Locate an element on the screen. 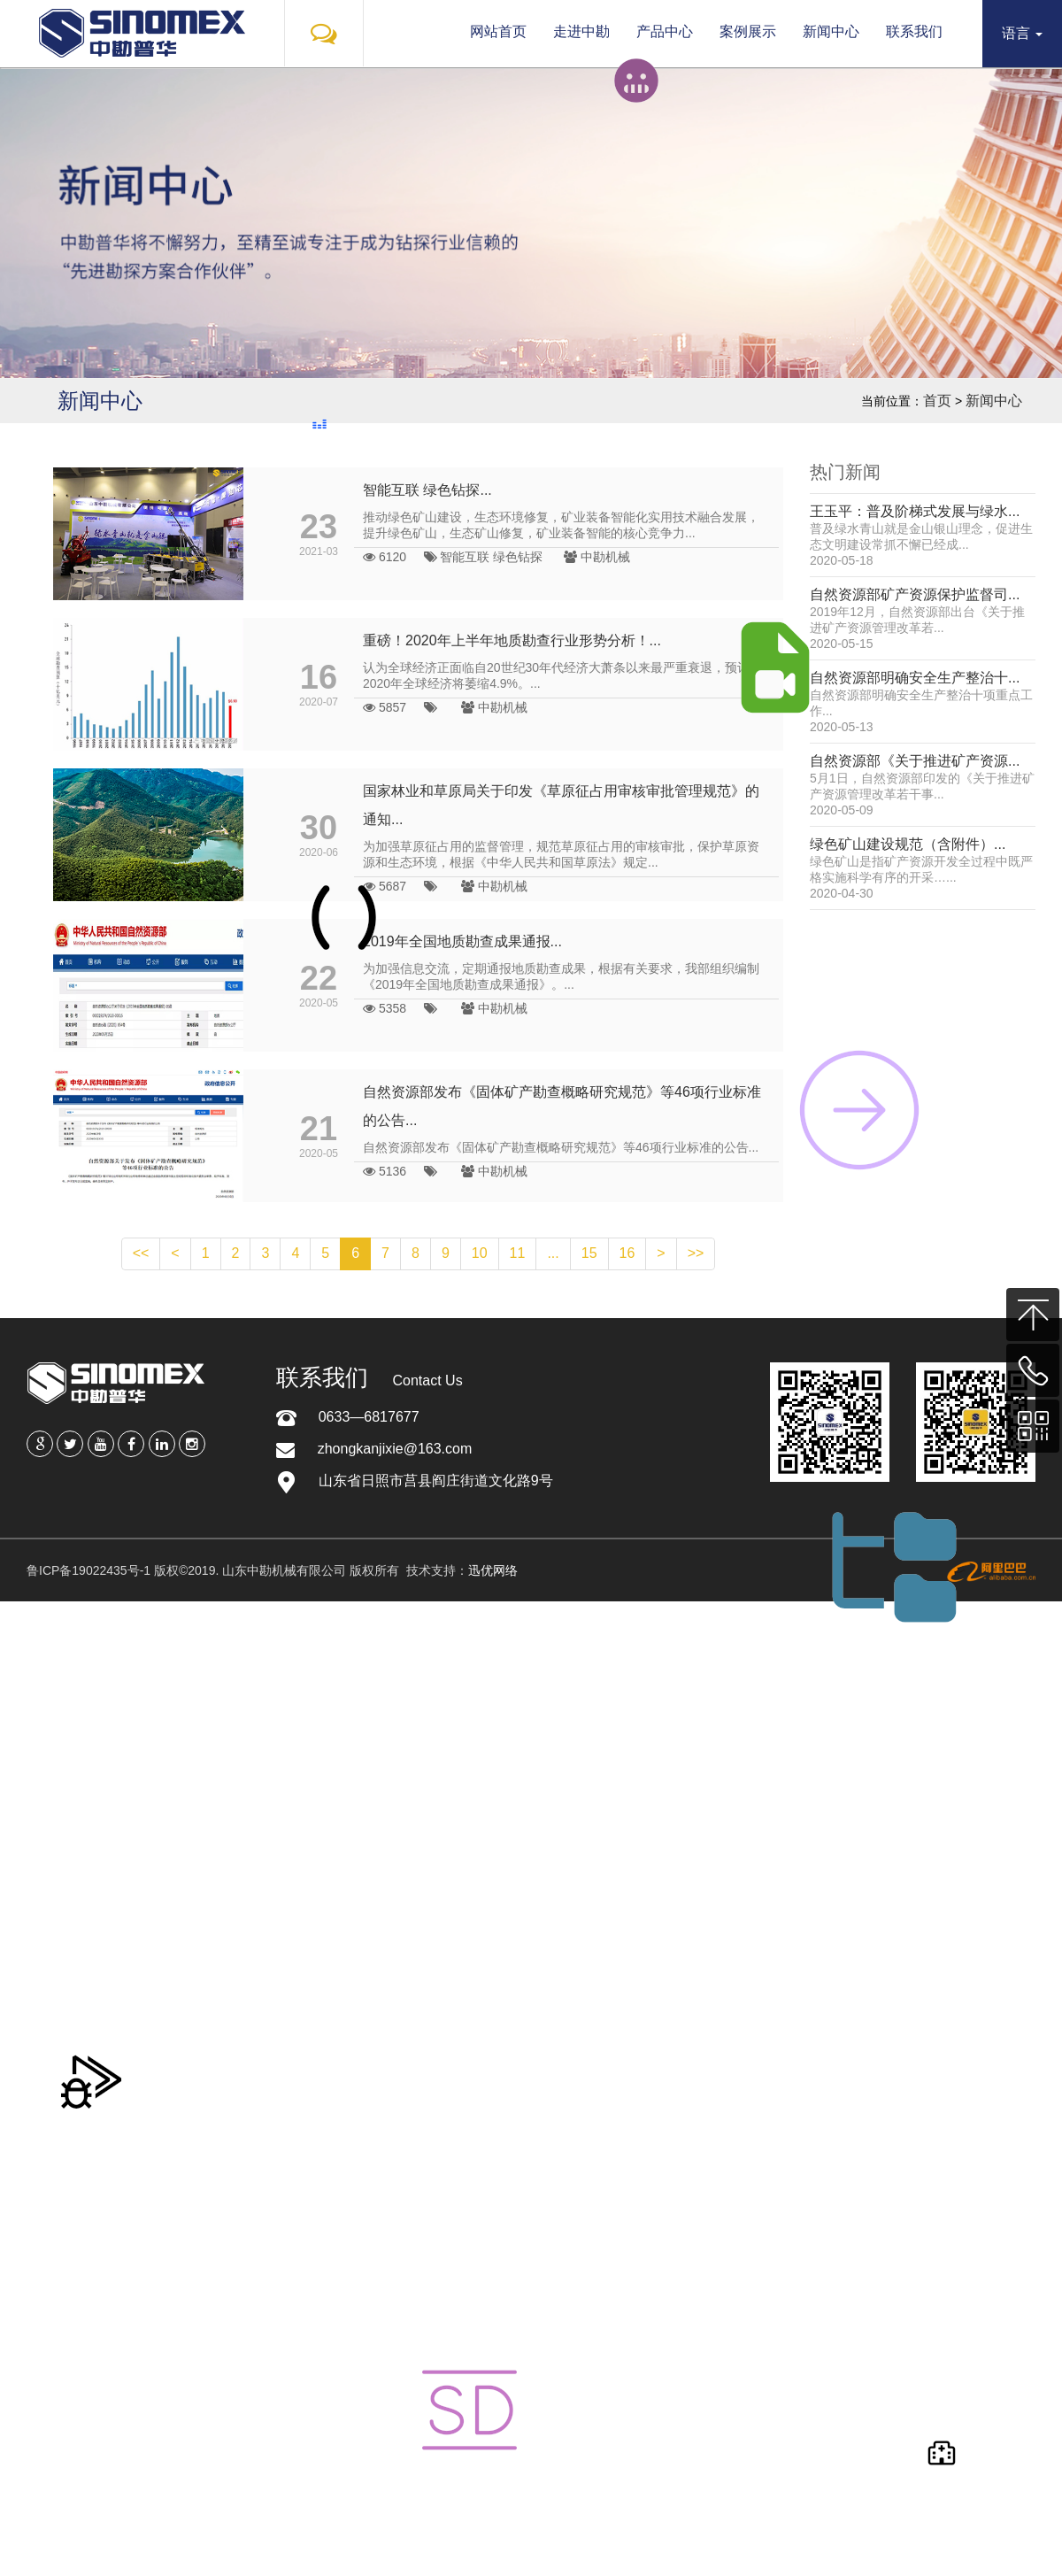 This screenshot has height=2576, width=1062. proceed to next step is located at coordinates (859, 1110).